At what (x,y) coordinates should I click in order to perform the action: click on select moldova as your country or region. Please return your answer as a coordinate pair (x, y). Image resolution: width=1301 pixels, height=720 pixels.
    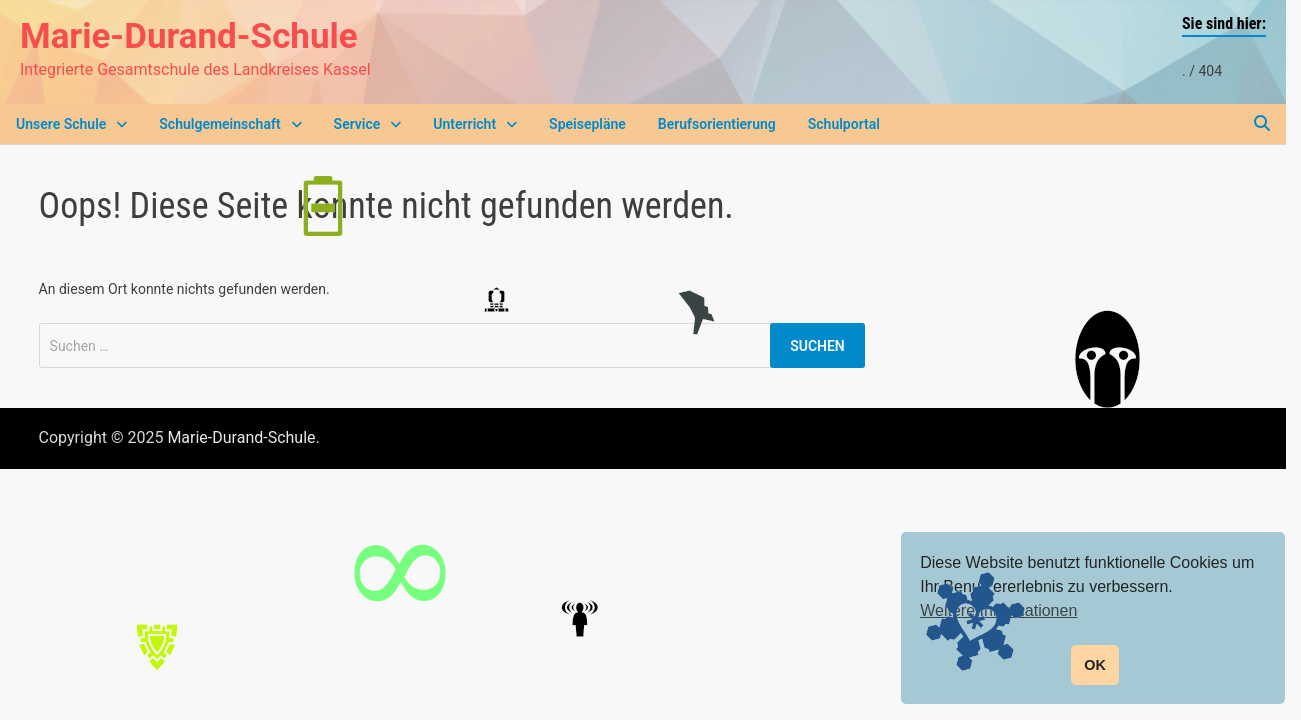
    Looking at the image, I should click on (696, 312).